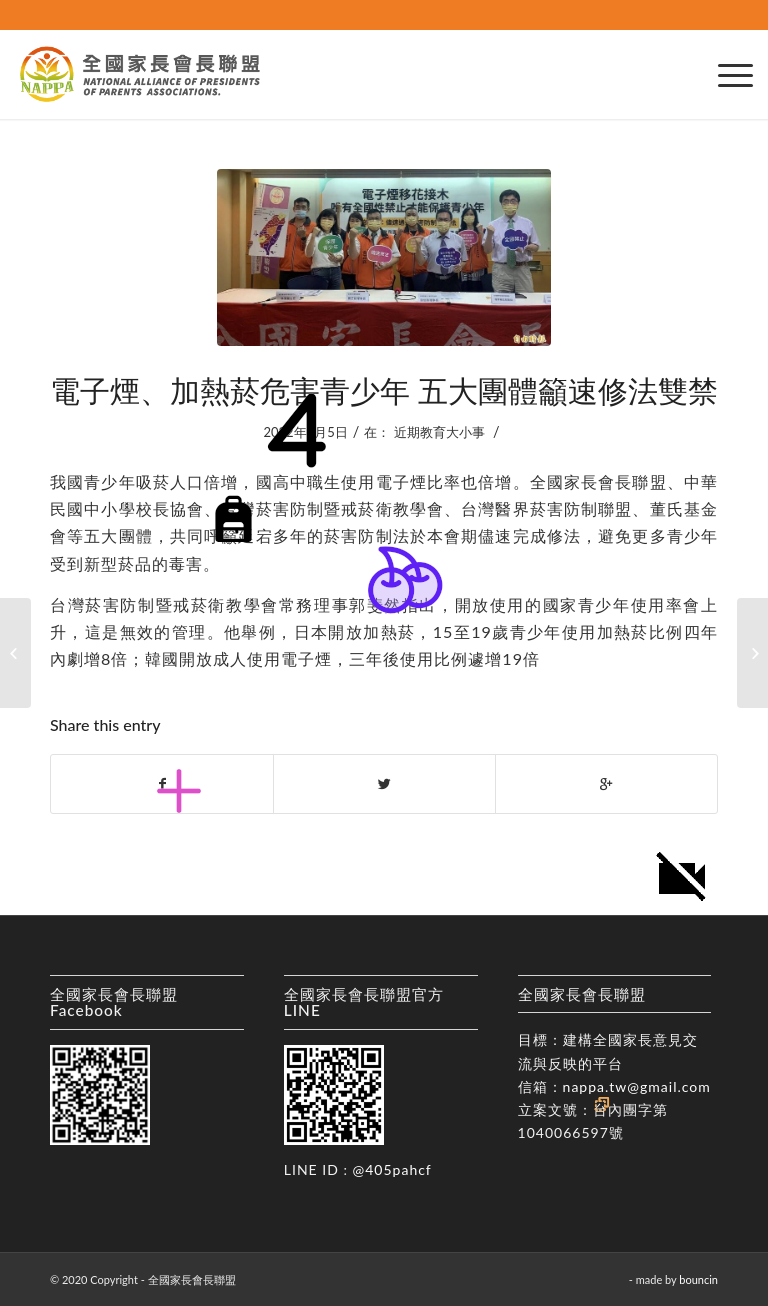 The height and width of the screenshot is (1306, 768). What do you see at coordinates (602, 1104) in the screenshot?
I see `bring selection to front layer` at bounding box center [602, 1104].